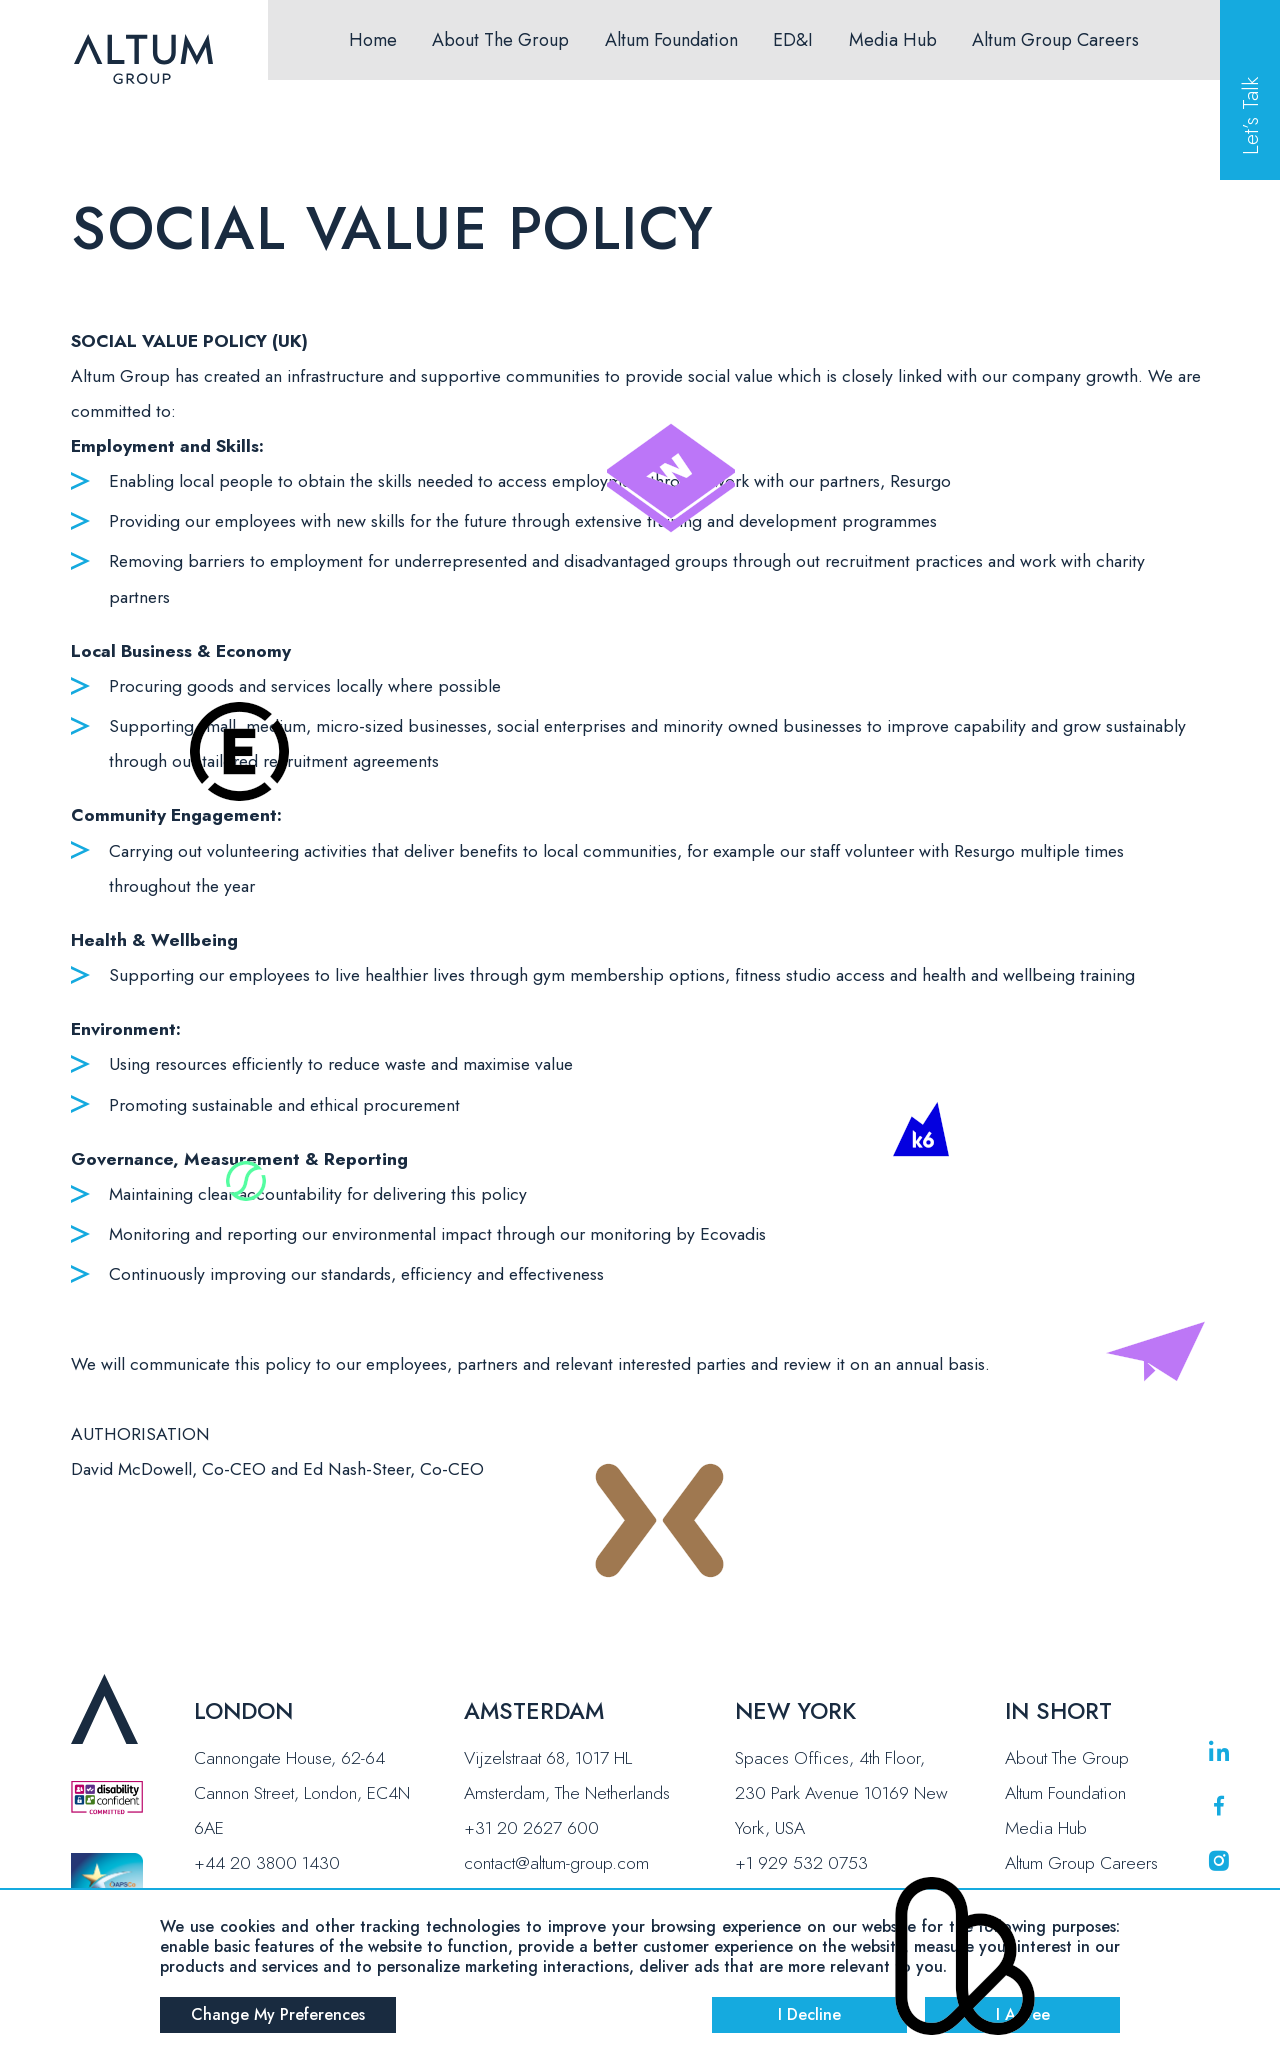 The image size is (1280, 2060). What do you see at coordinates (659, 1520) in the screenshot?
I see `mixer streaming platform logo` at bounding box center [659, 1520].